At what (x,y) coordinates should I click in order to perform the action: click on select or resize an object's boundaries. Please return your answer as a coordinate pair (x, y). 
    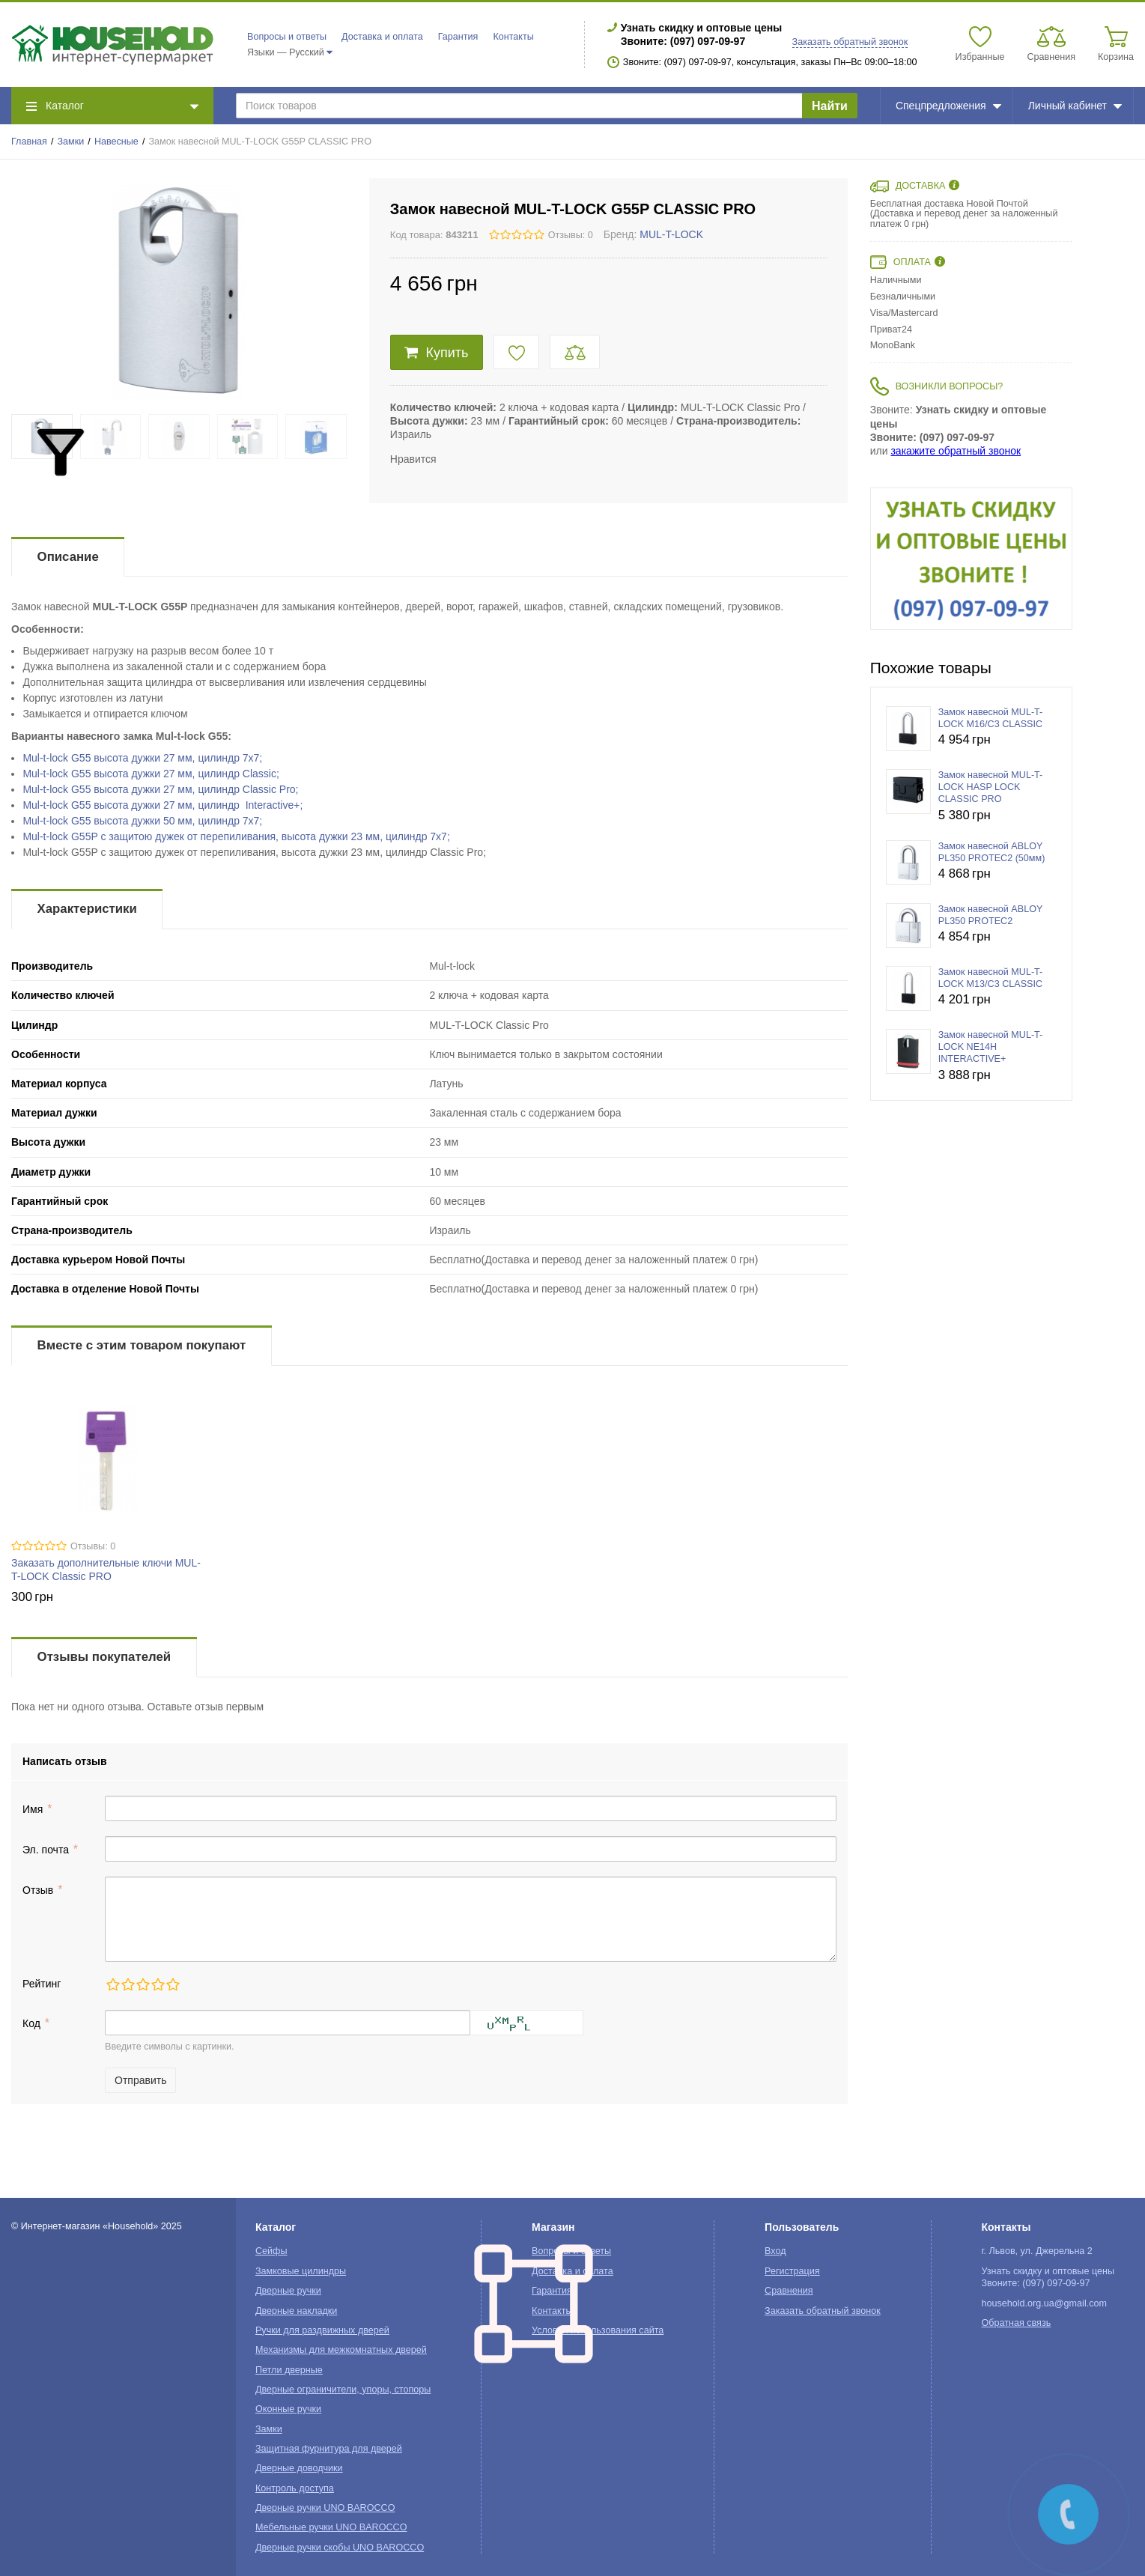
    Looking at the image, I should click on (533, 2303).